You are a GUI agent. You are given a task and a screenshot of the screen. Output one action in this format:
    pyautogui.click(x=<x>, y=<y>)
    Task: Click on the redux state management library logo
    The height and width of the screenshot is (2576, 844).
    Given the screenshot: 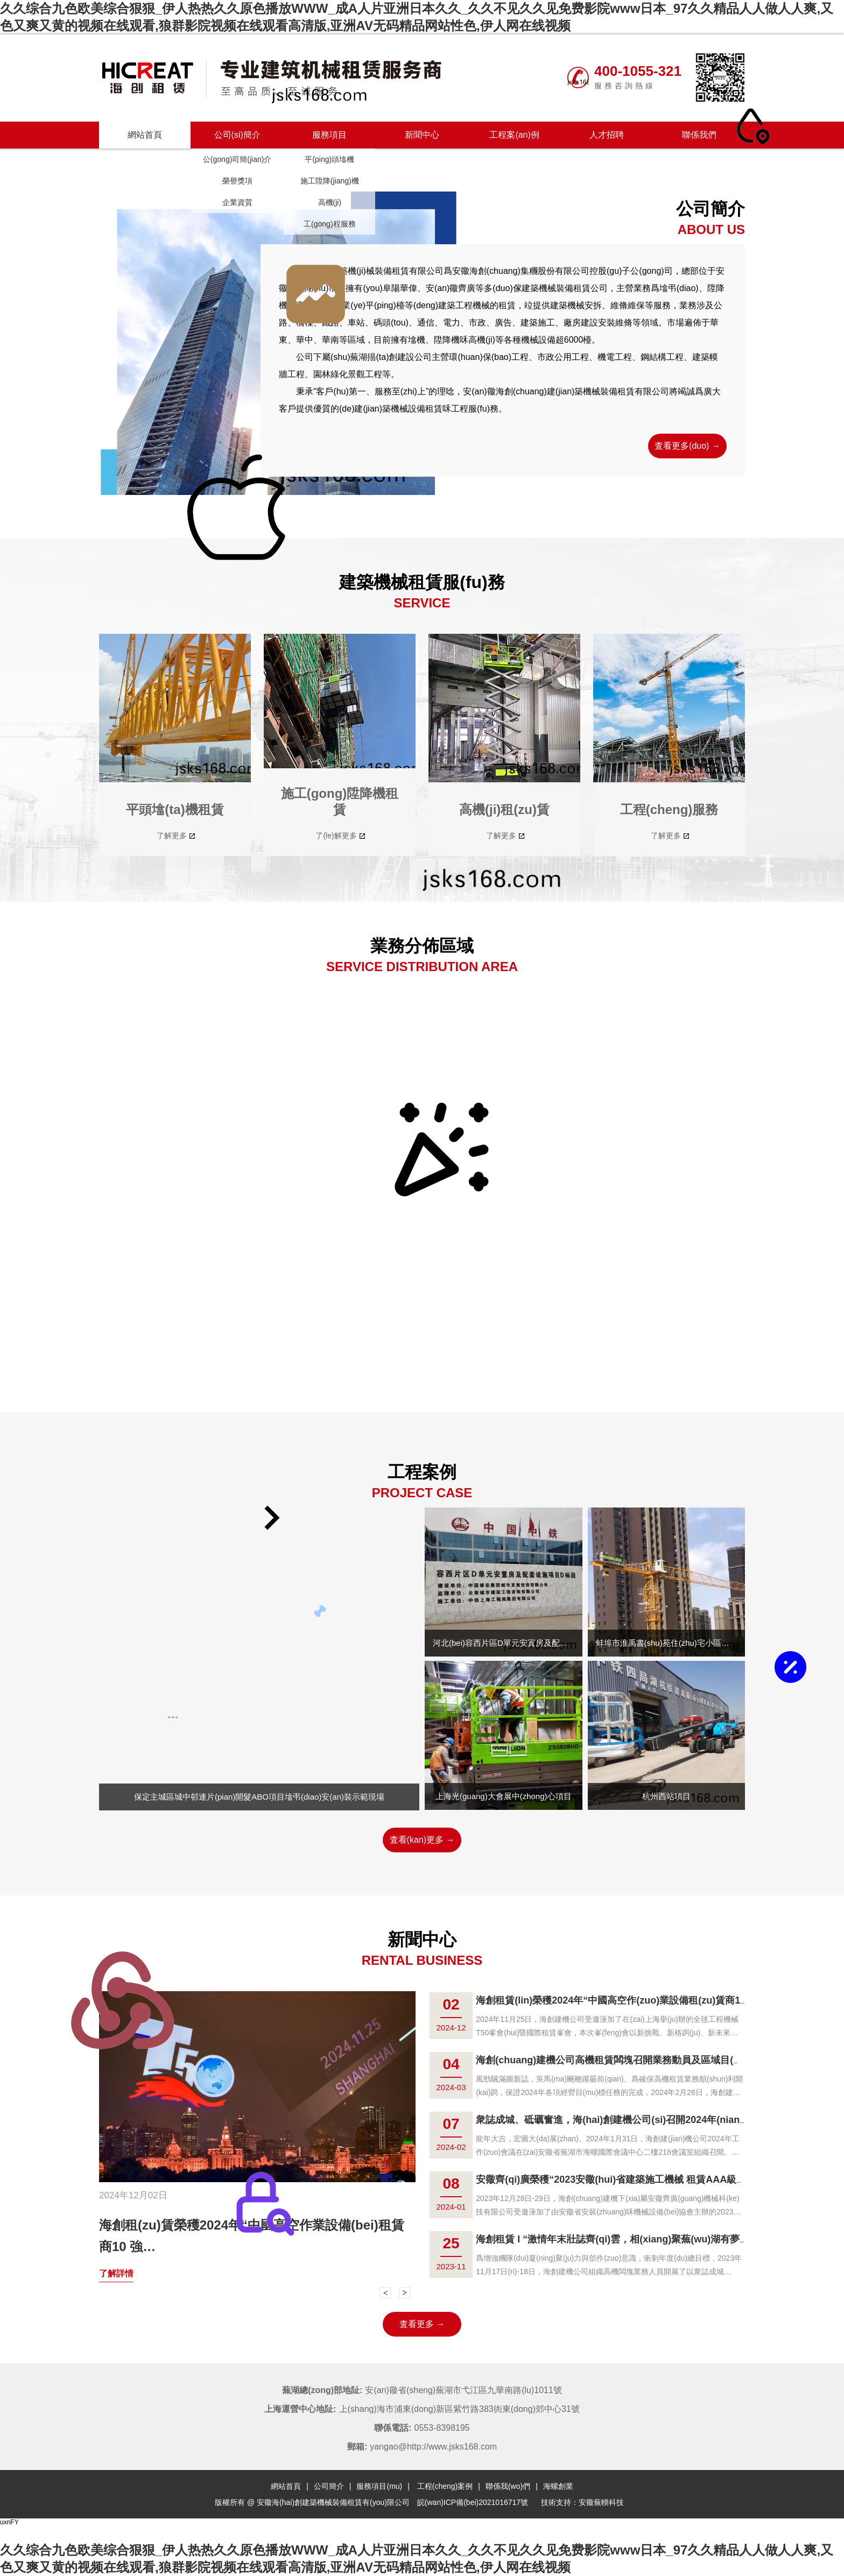 What is the action you would take?
    pyautogui.click(x=122, y=2002)
    